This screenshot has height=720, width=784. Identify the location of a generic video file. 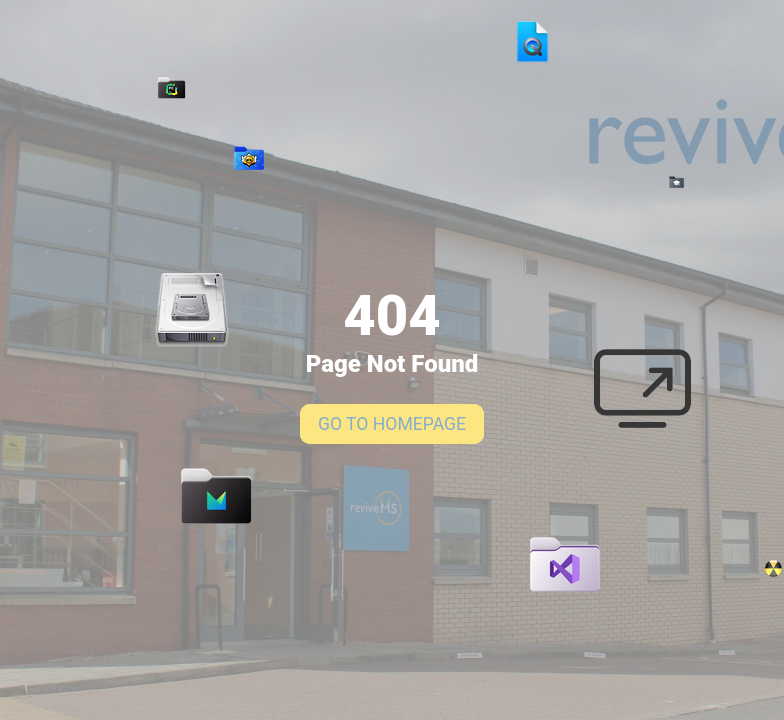
(532, 42).